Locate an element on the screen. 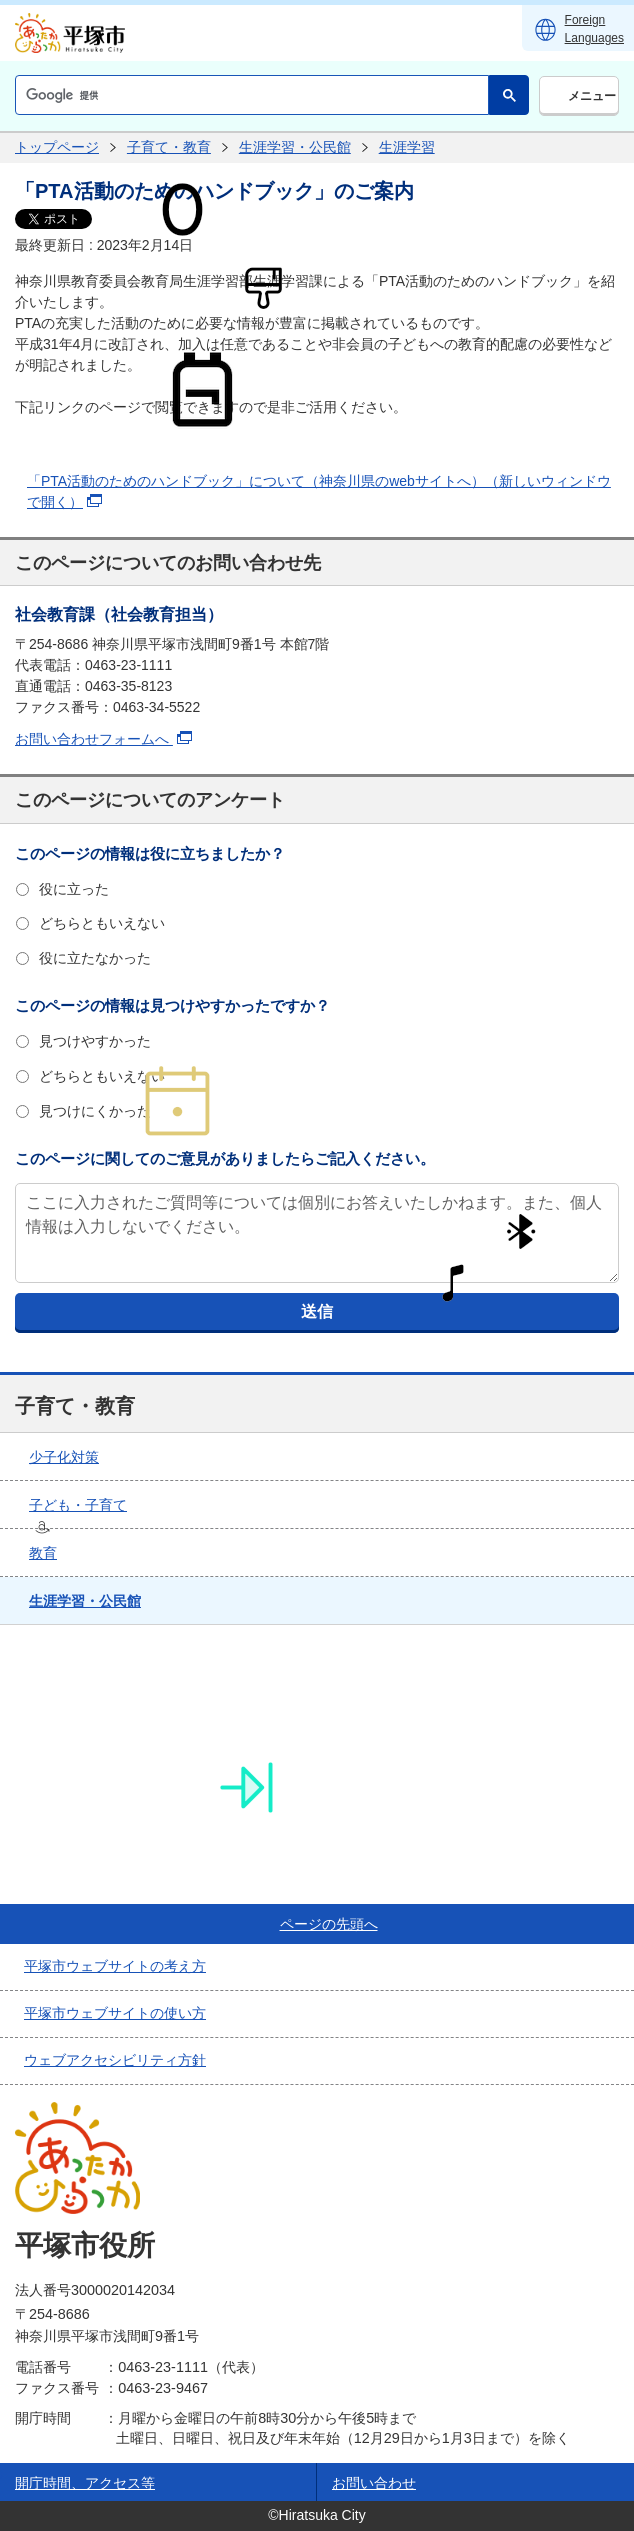 This screenshot has width=634, height=2531. access your backpack or inventory is located at coordinates (202, 389).